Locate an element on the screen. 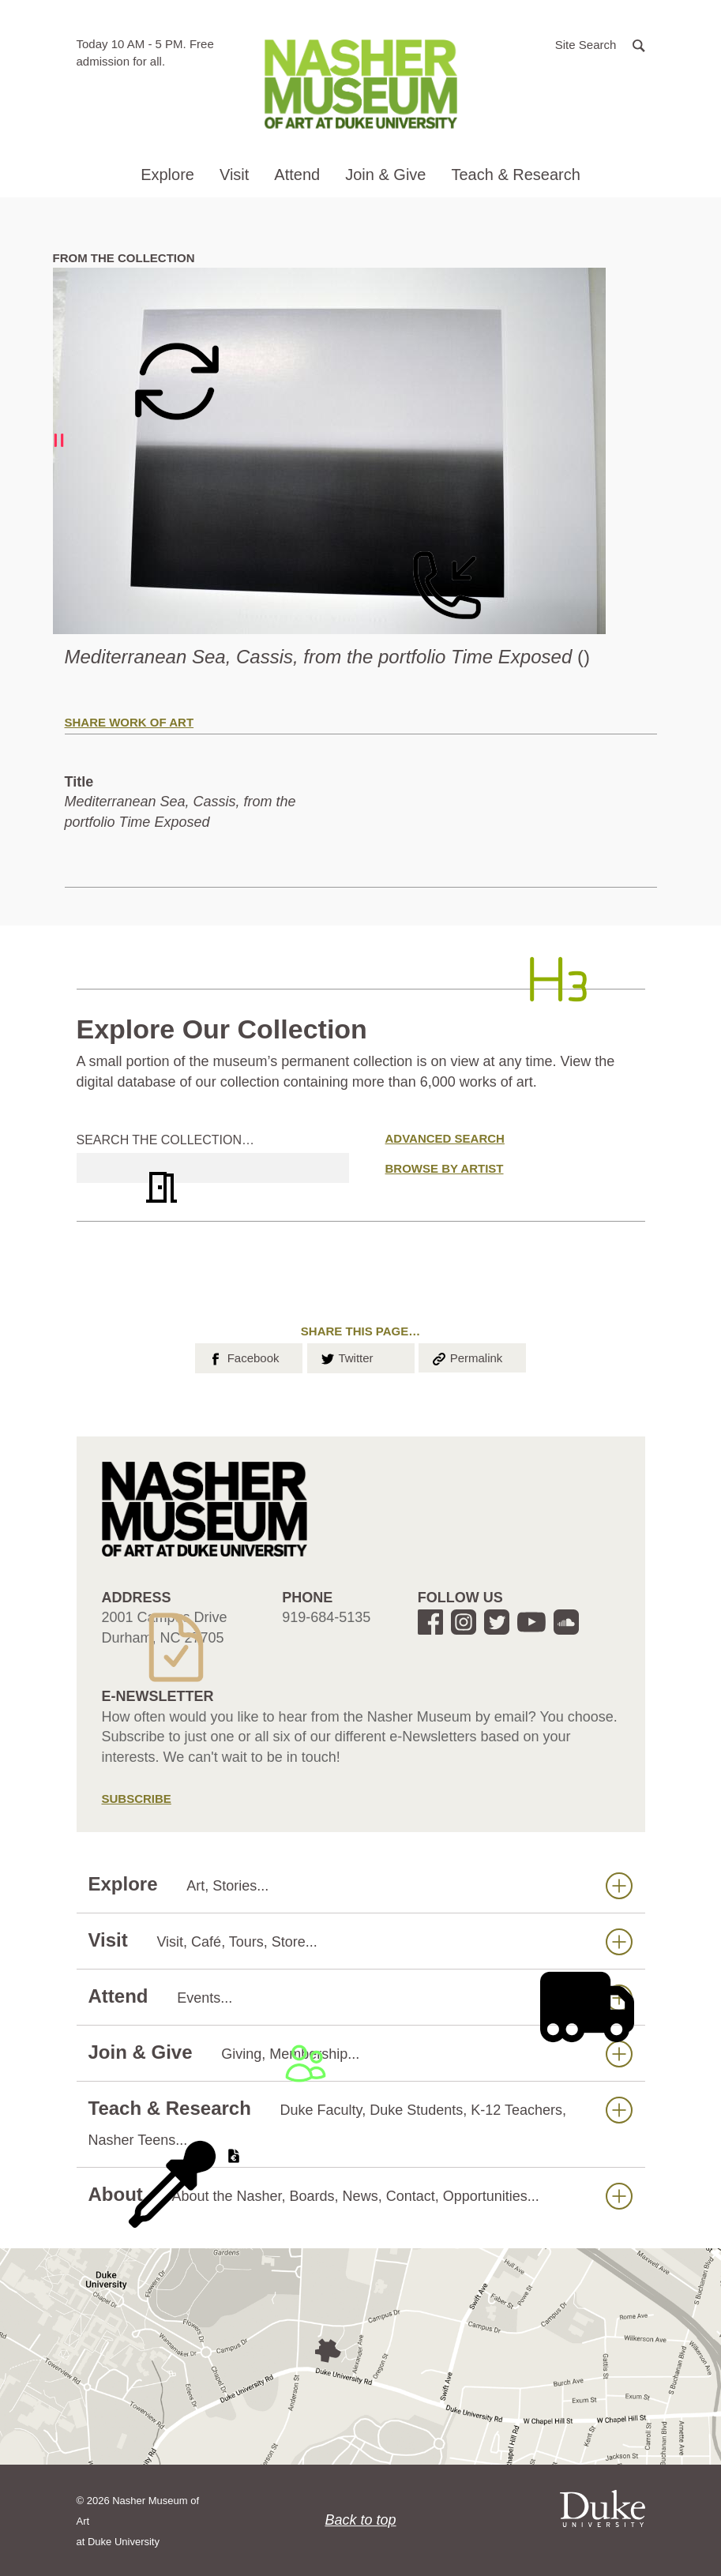 This screenshot has height=2576, width=721. pause media playback is located at coordinates (58, 440).